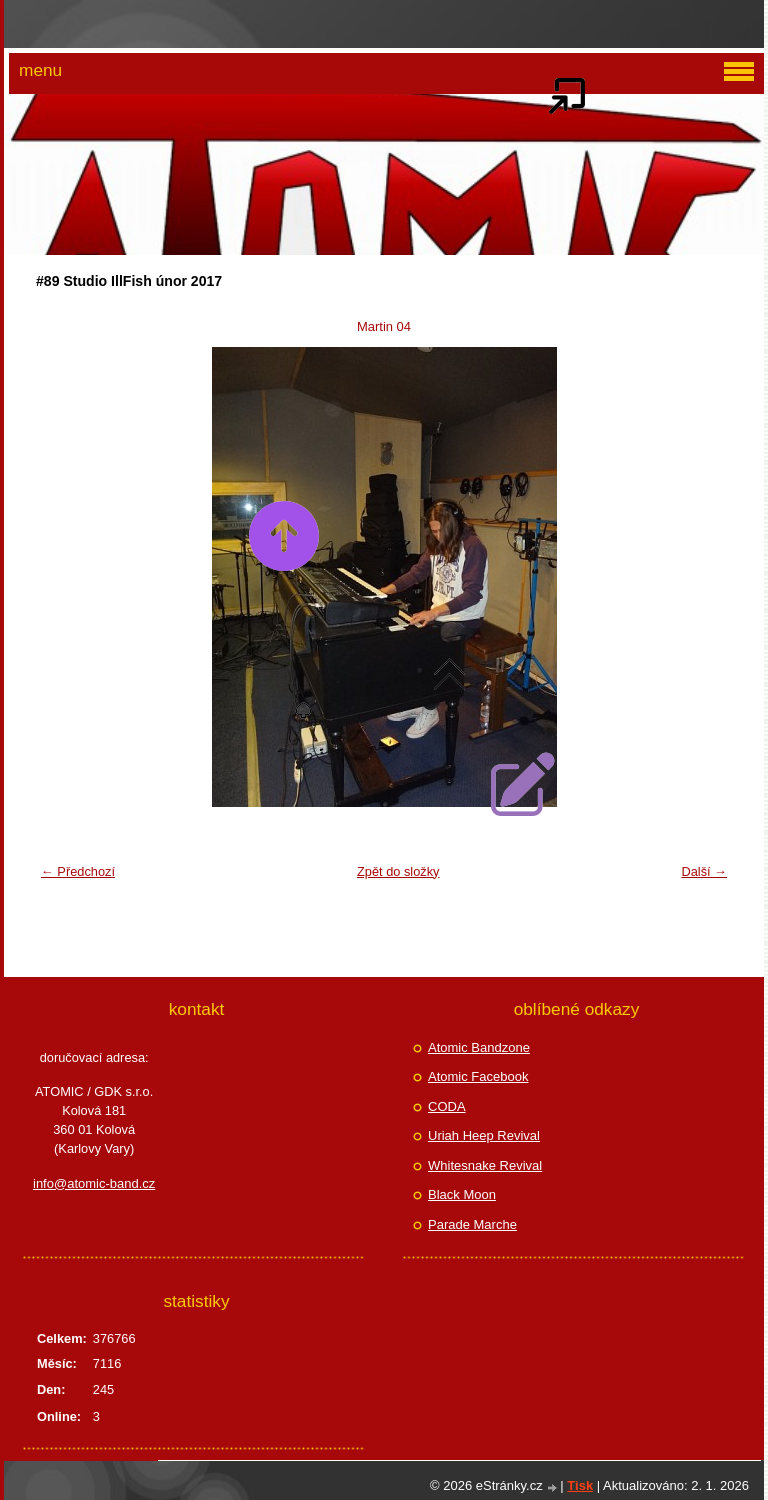 The width and height of the screenshot is (768, 1500). I want to click on edit or compose a new document, so click(521, 785).